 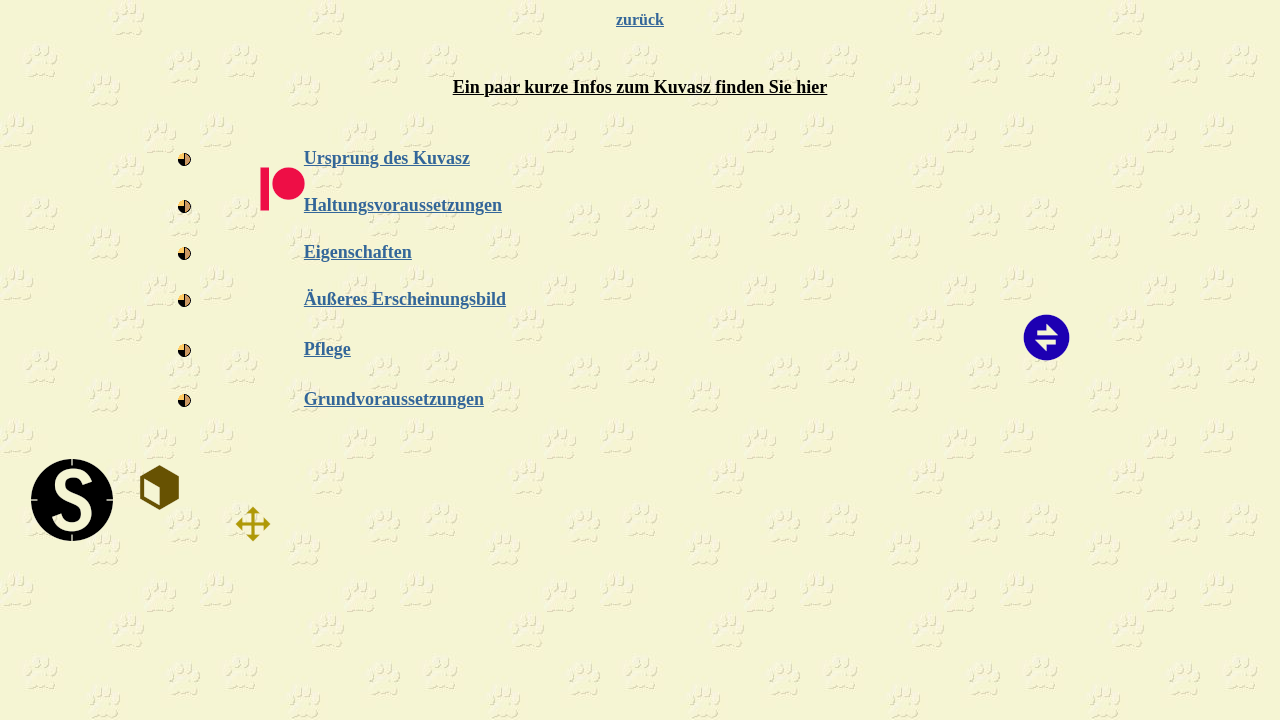 I want to click on drag to reposition element, so click(x=253, y=524).